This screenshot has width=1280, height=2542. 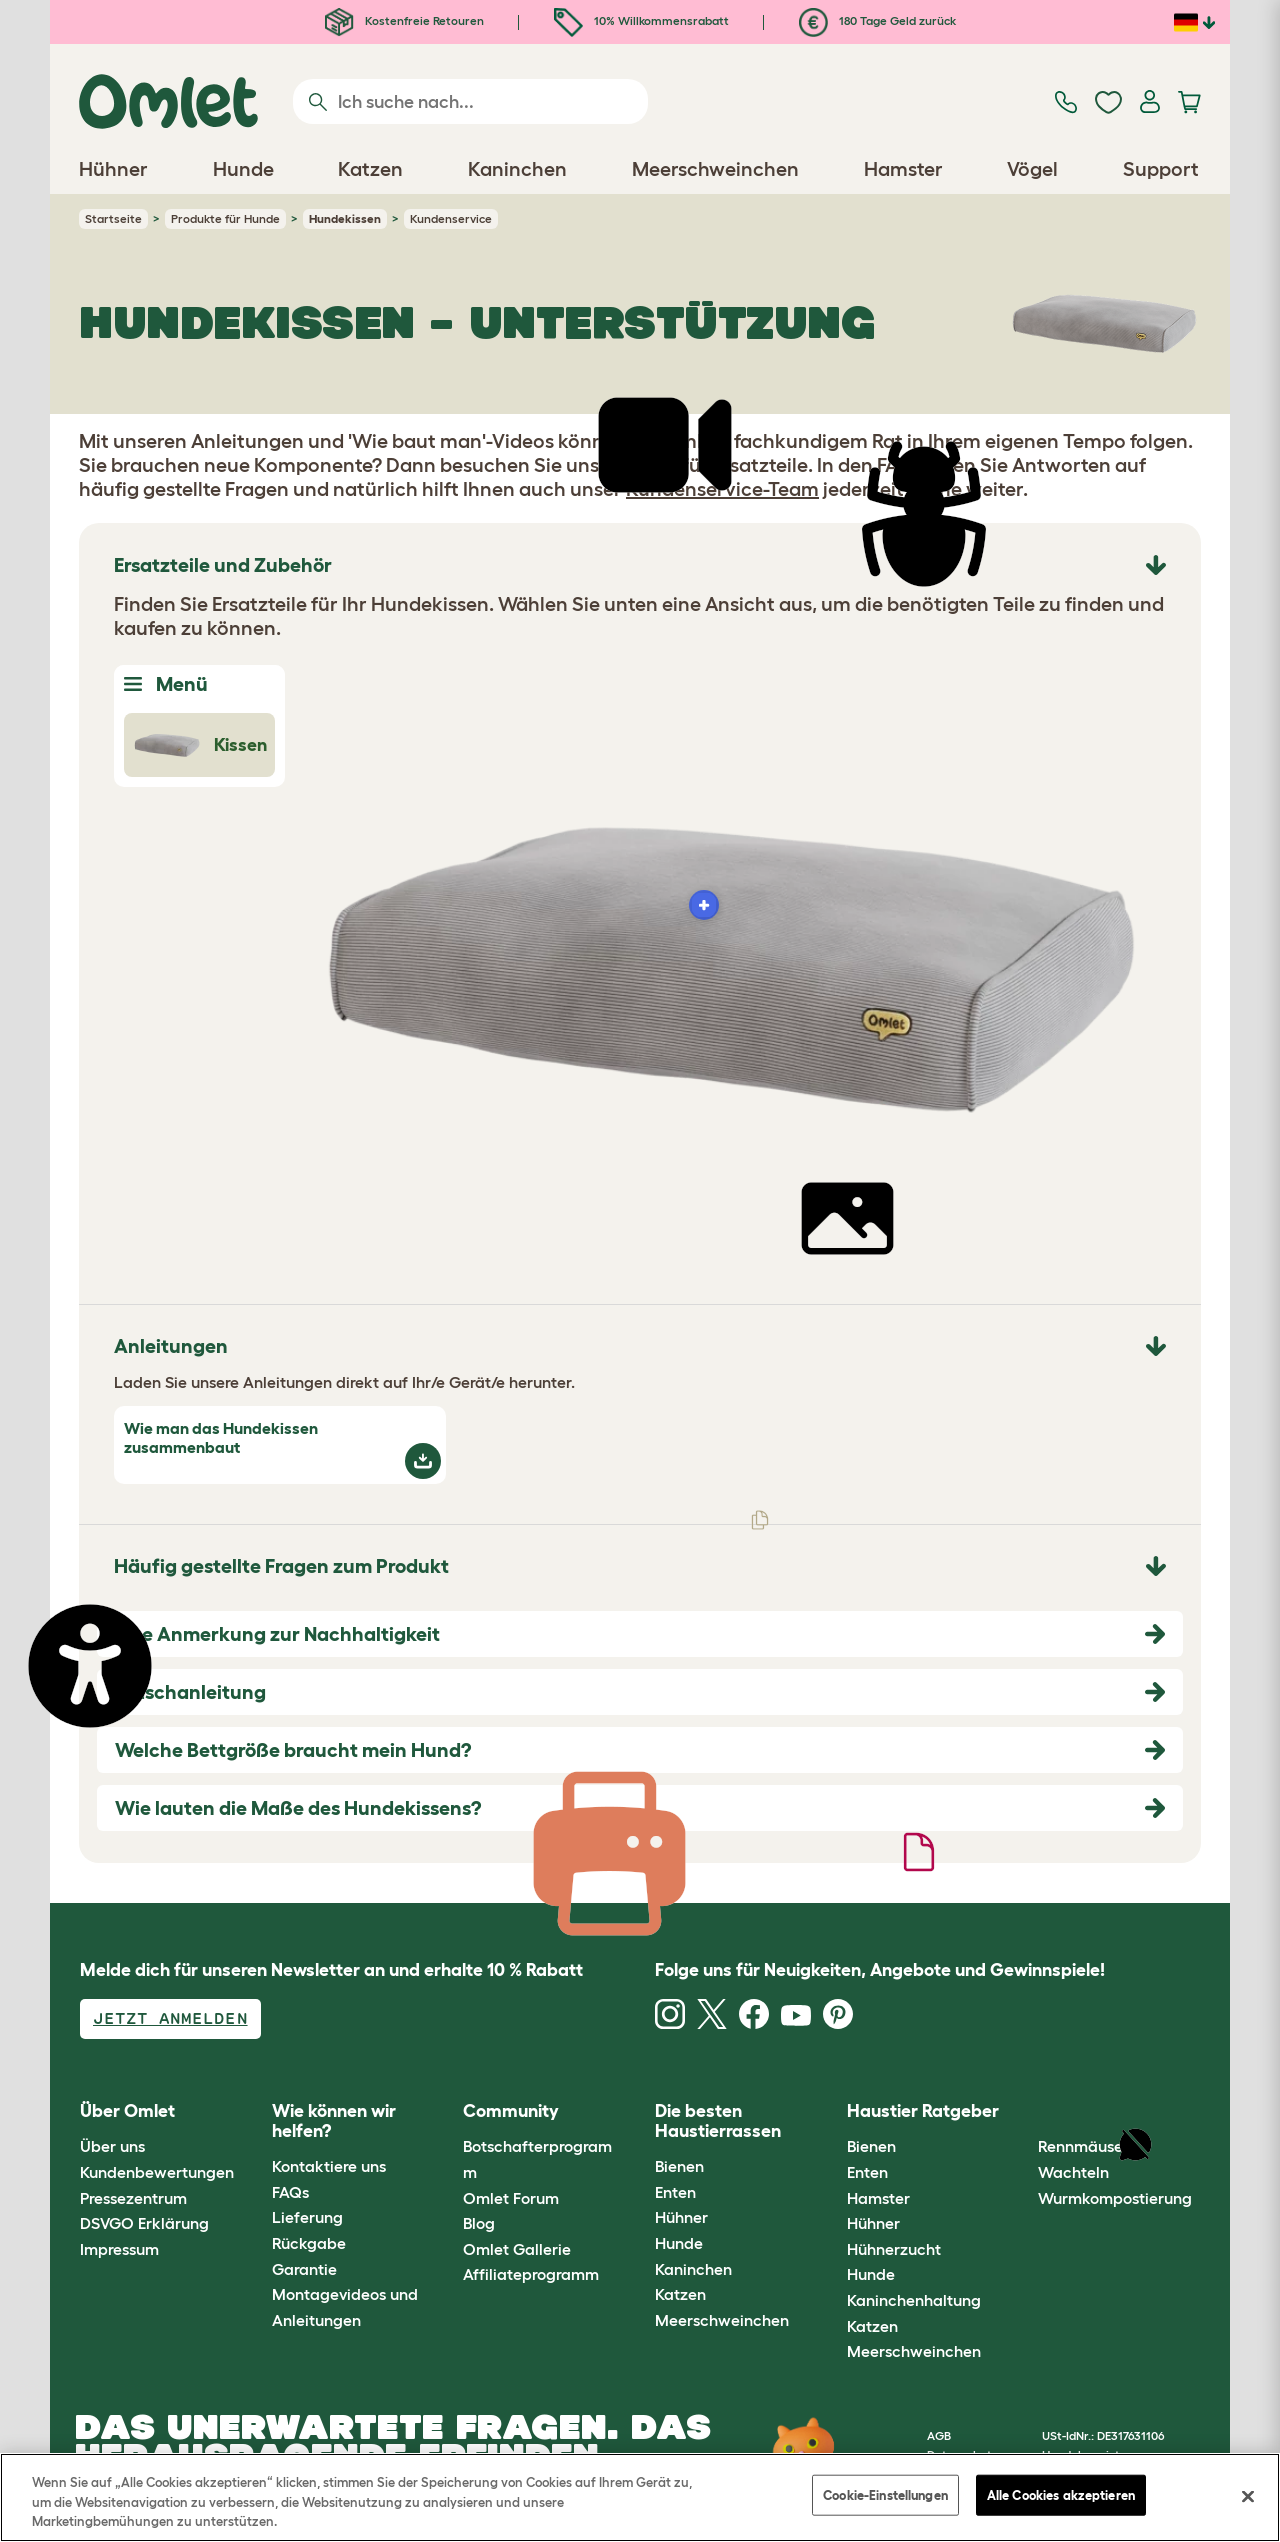 I want to click on print the current document, so click(x=609, y=1853).